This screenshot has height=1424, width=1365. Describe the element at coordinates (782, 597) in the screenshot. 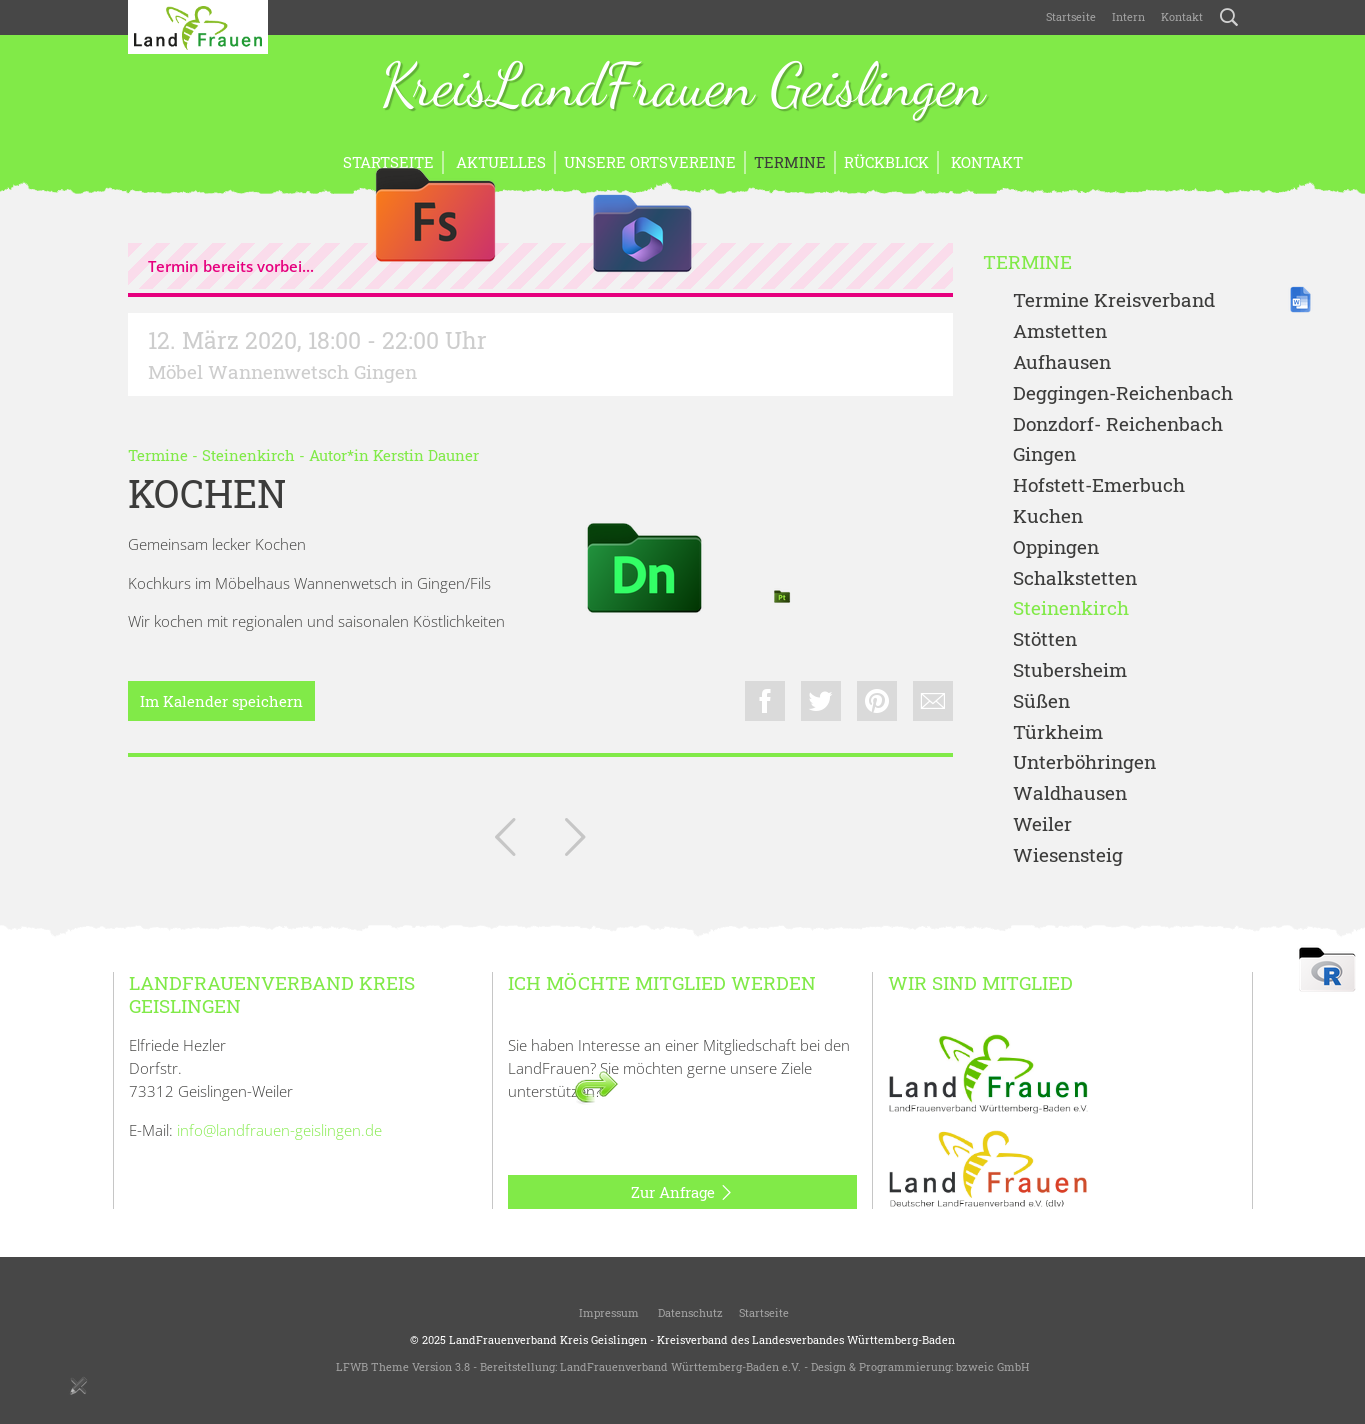

I see `open folder containing Adobe Substance Painter project files` at that location.